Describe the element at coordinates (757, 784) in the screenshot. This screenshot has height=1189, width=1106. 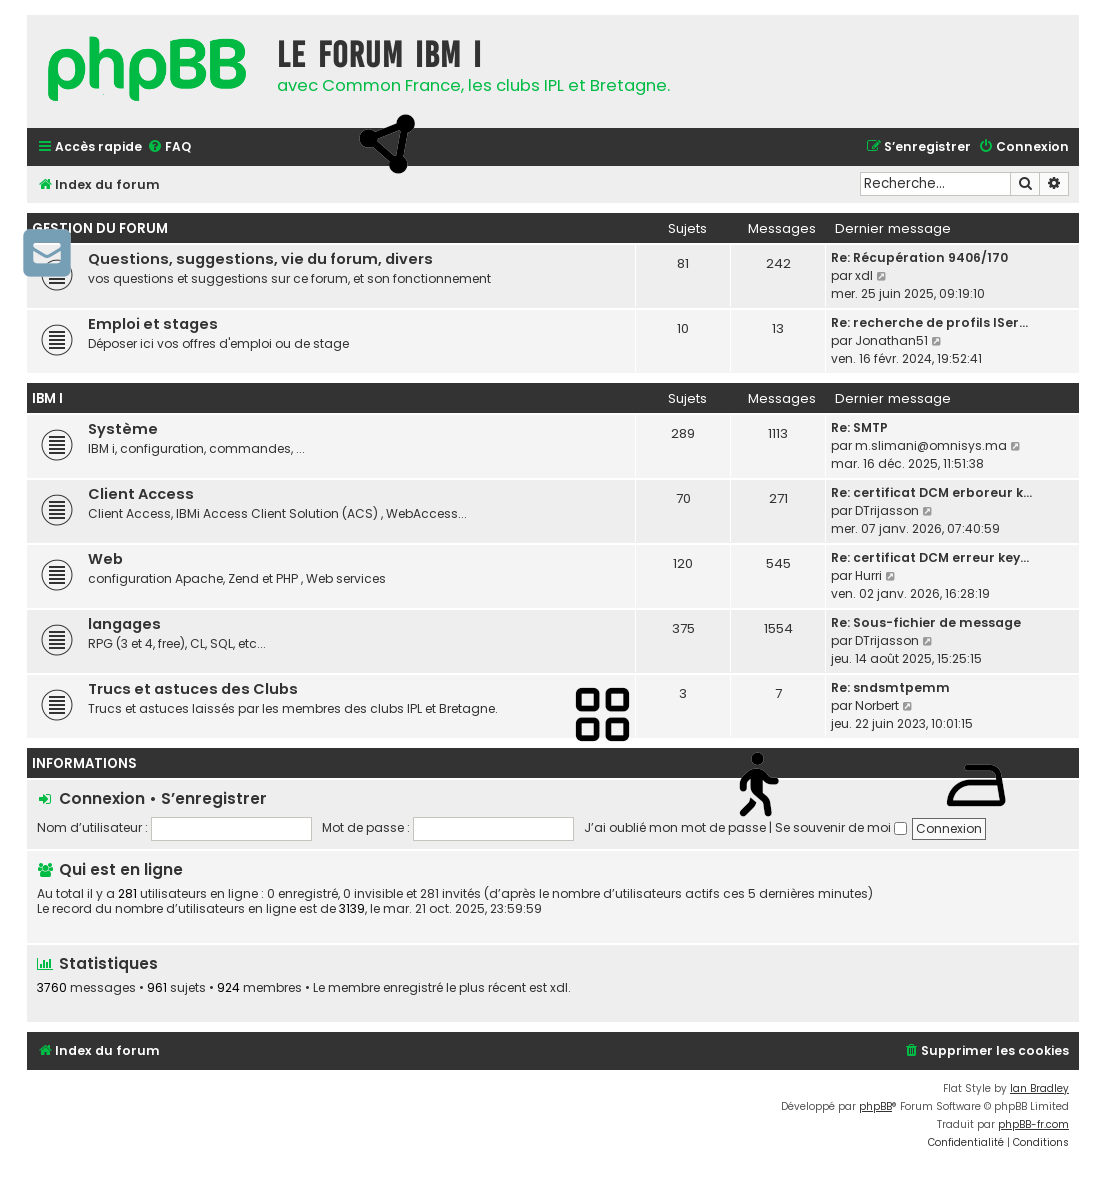
I see `get walking directions` at that location.